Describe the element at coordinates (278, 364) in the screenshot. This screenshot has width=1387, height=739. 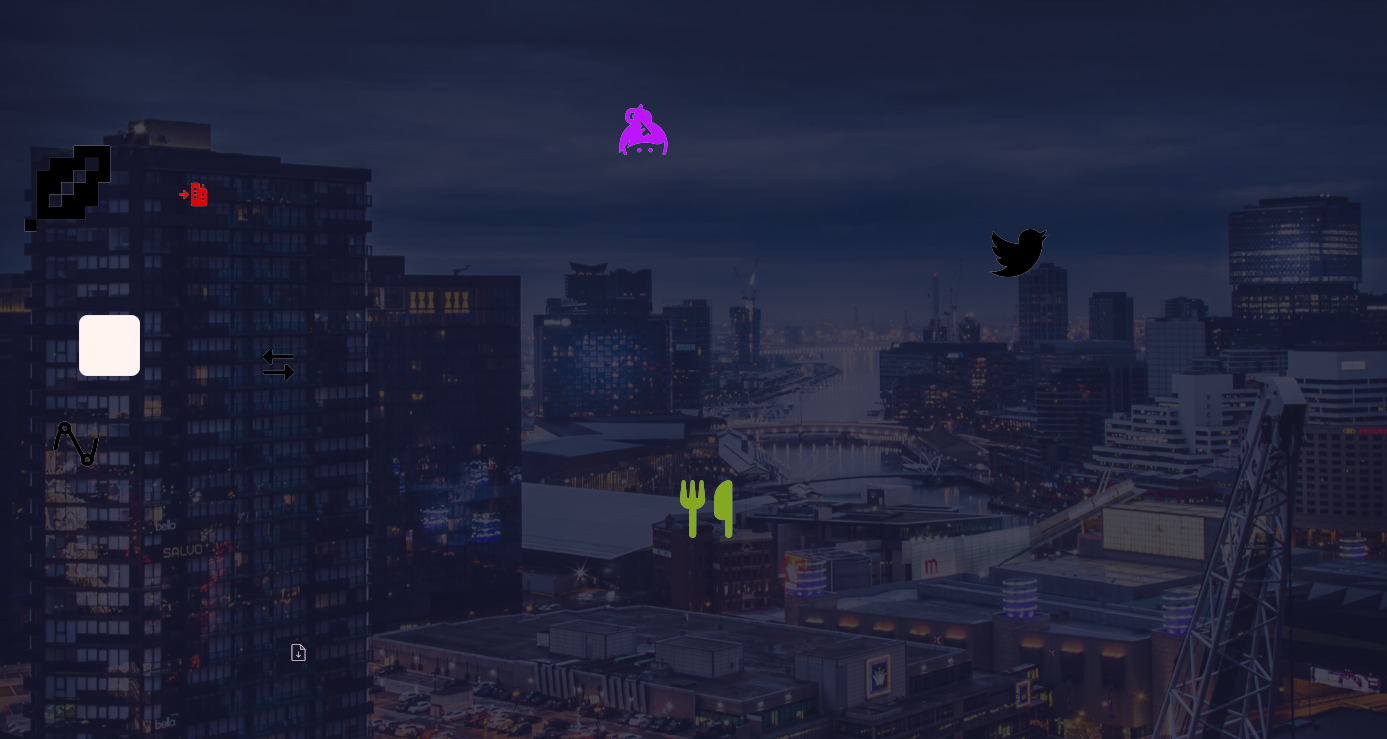
I see `swap or exchange items` at that location.